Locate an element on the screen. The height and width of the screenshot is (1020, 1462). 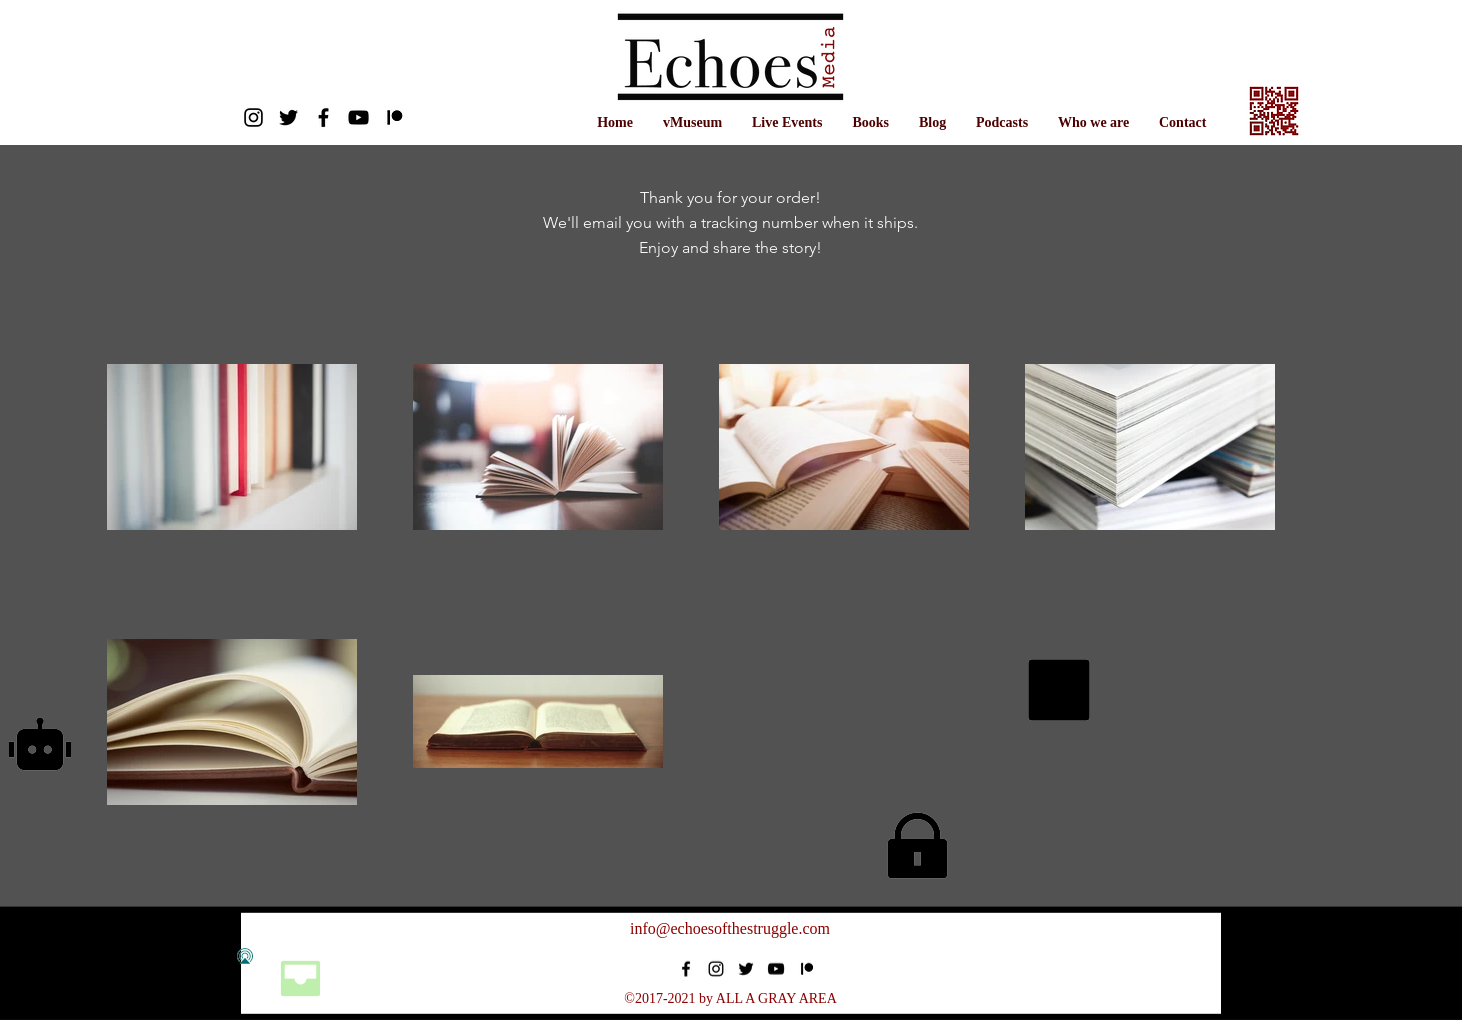
indicates a locked or secured item is located at coordinates (917, 845).